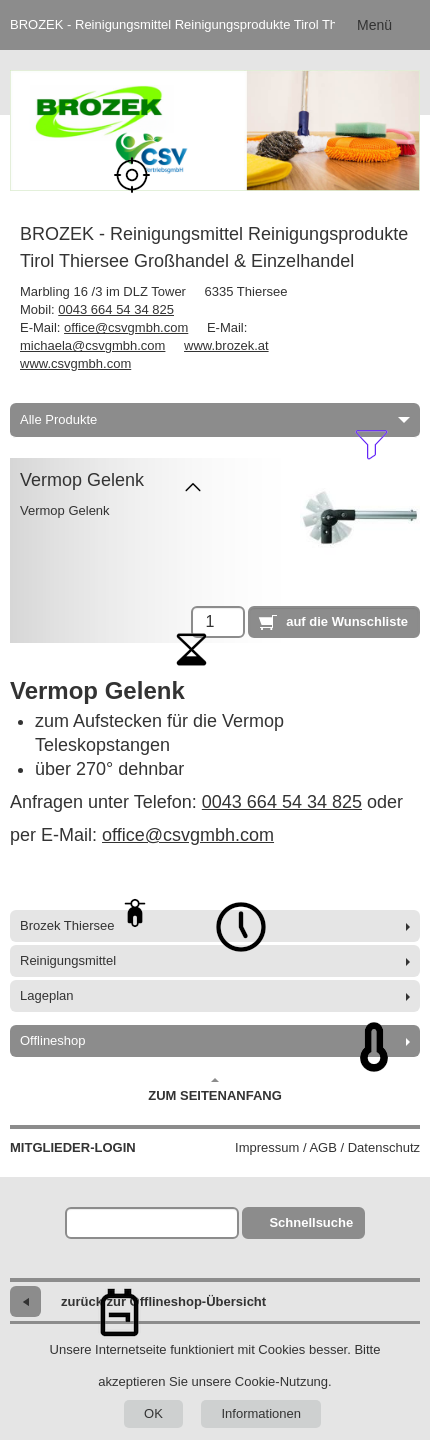  I want to click on filter or sort content, so click(371, 443).